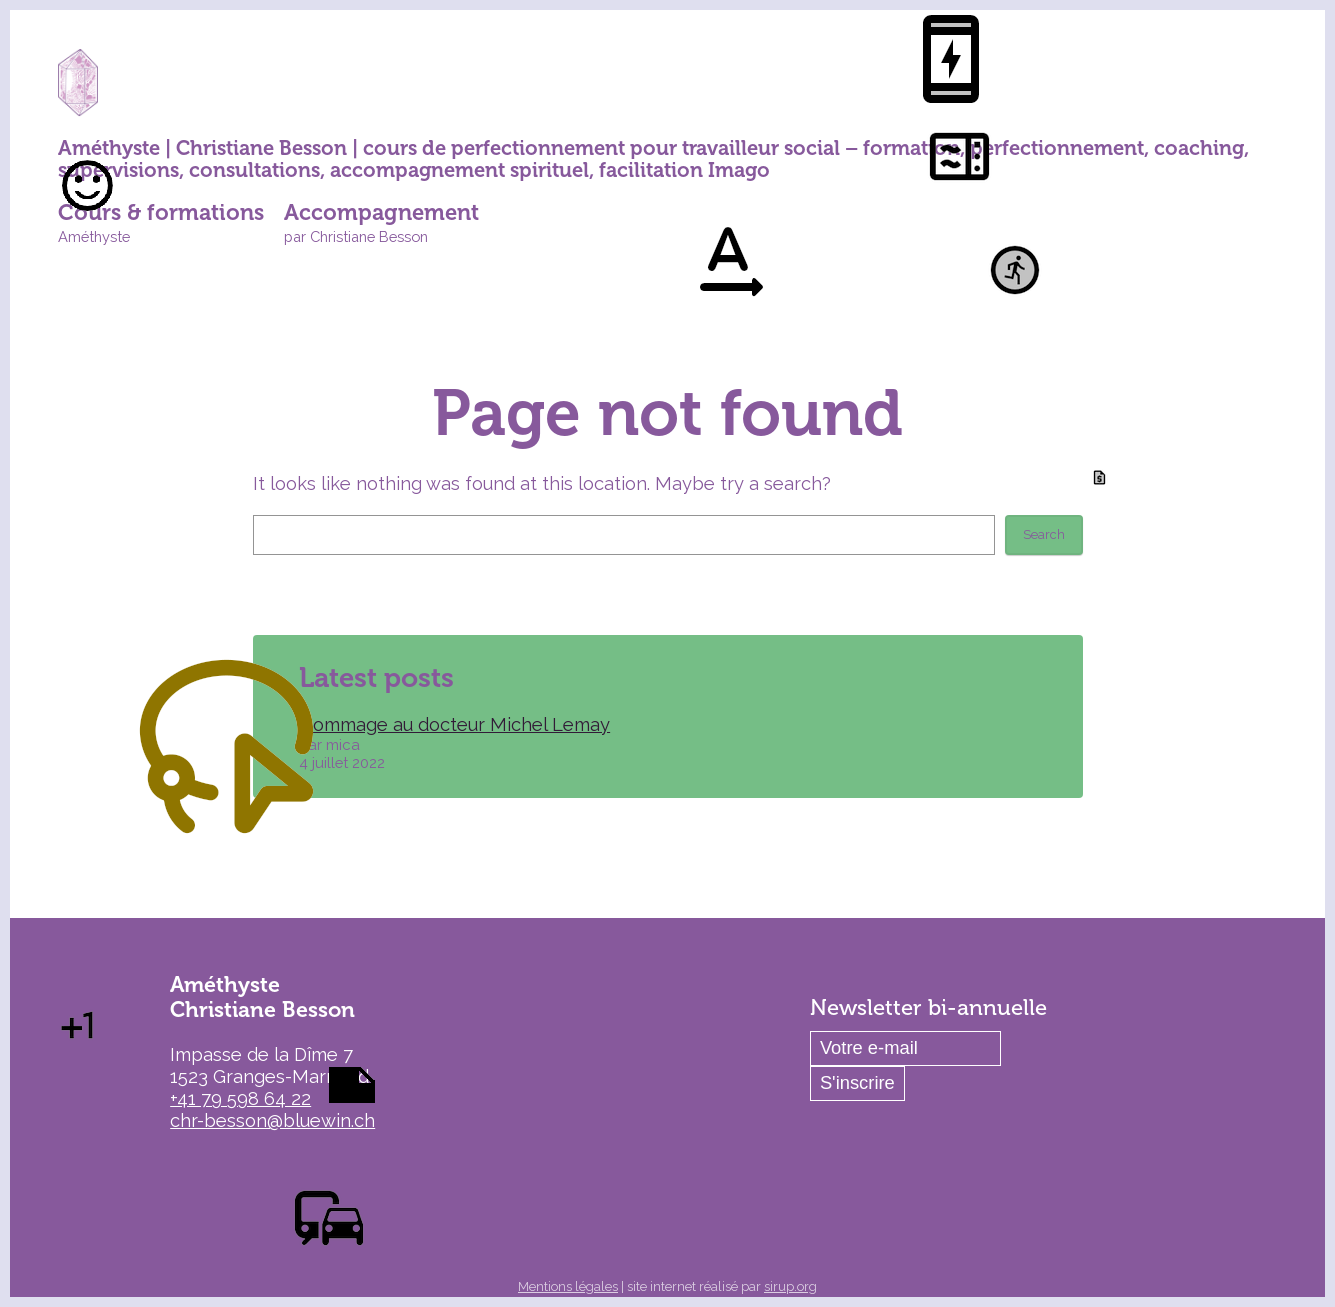 The image size is (1335, 1307). What do you see at coordinates (951, 59) in the screenshot?
I see `find nearby electric vehicle charging stations` at bounding box center [951, 59].